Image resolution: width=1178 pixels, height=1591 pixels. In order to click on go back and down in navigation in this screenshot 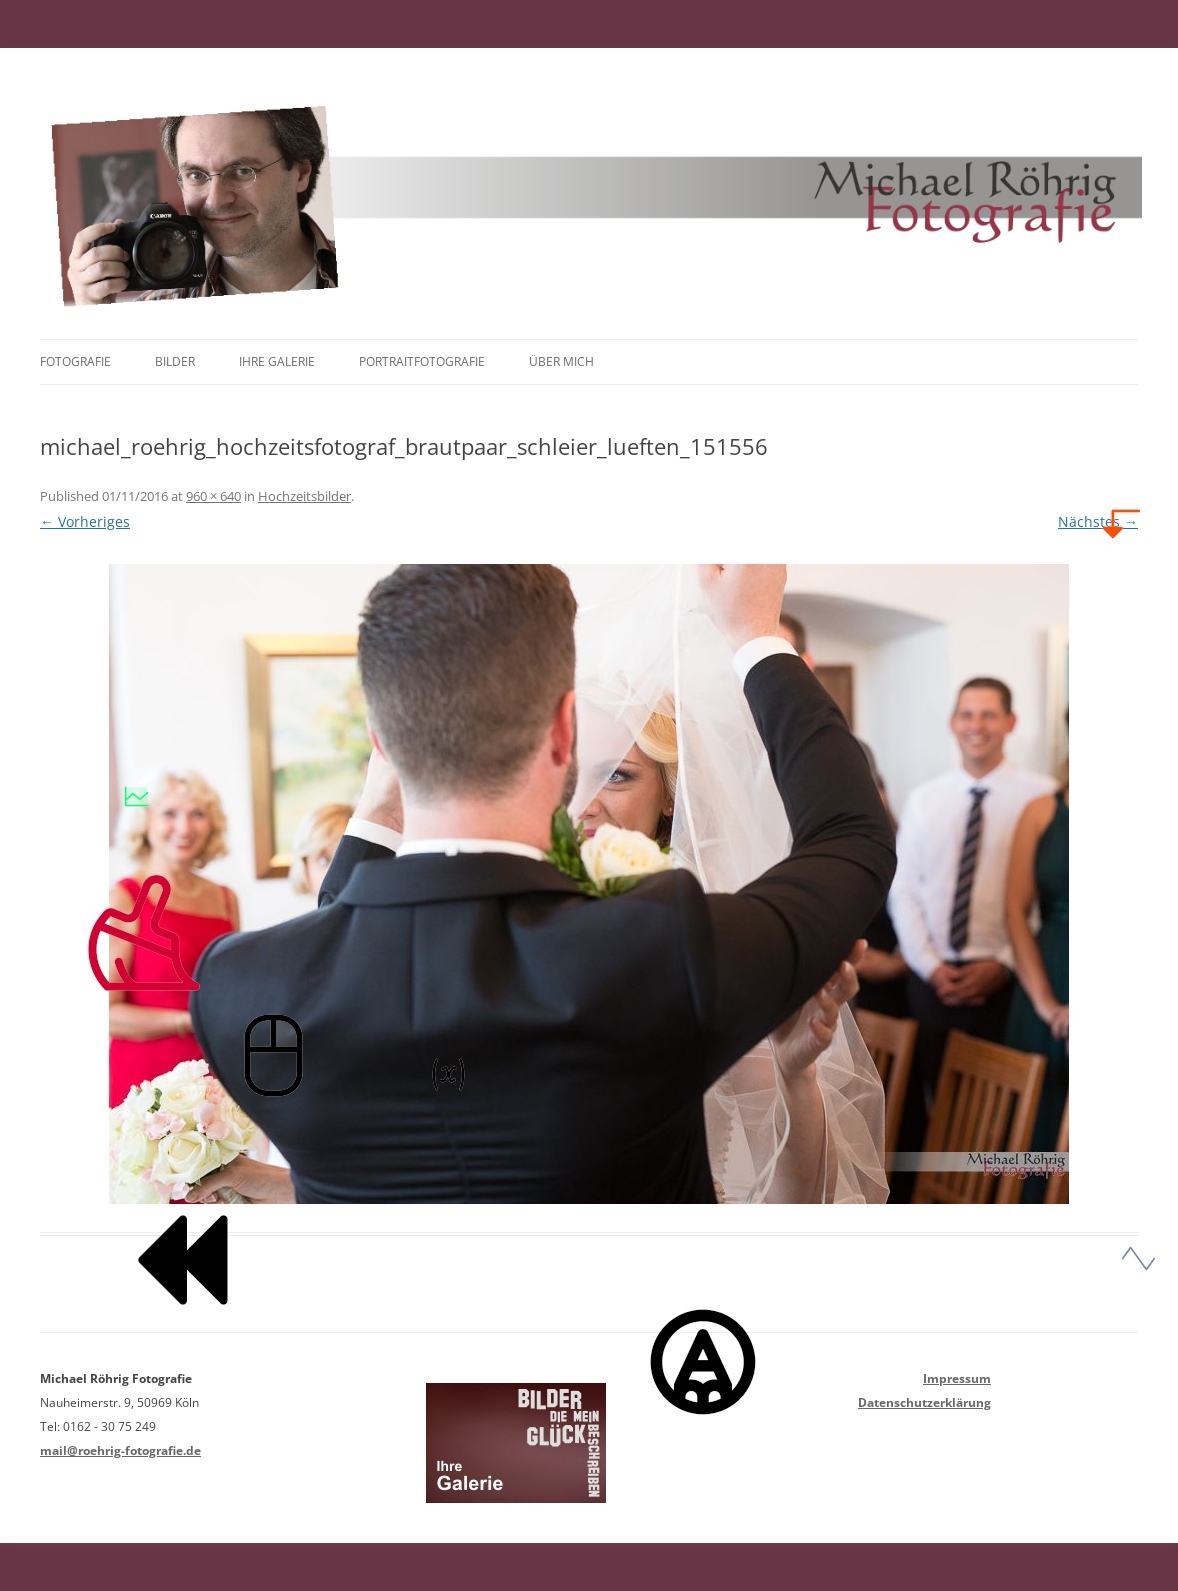, I will do `click(1120, 521)`.